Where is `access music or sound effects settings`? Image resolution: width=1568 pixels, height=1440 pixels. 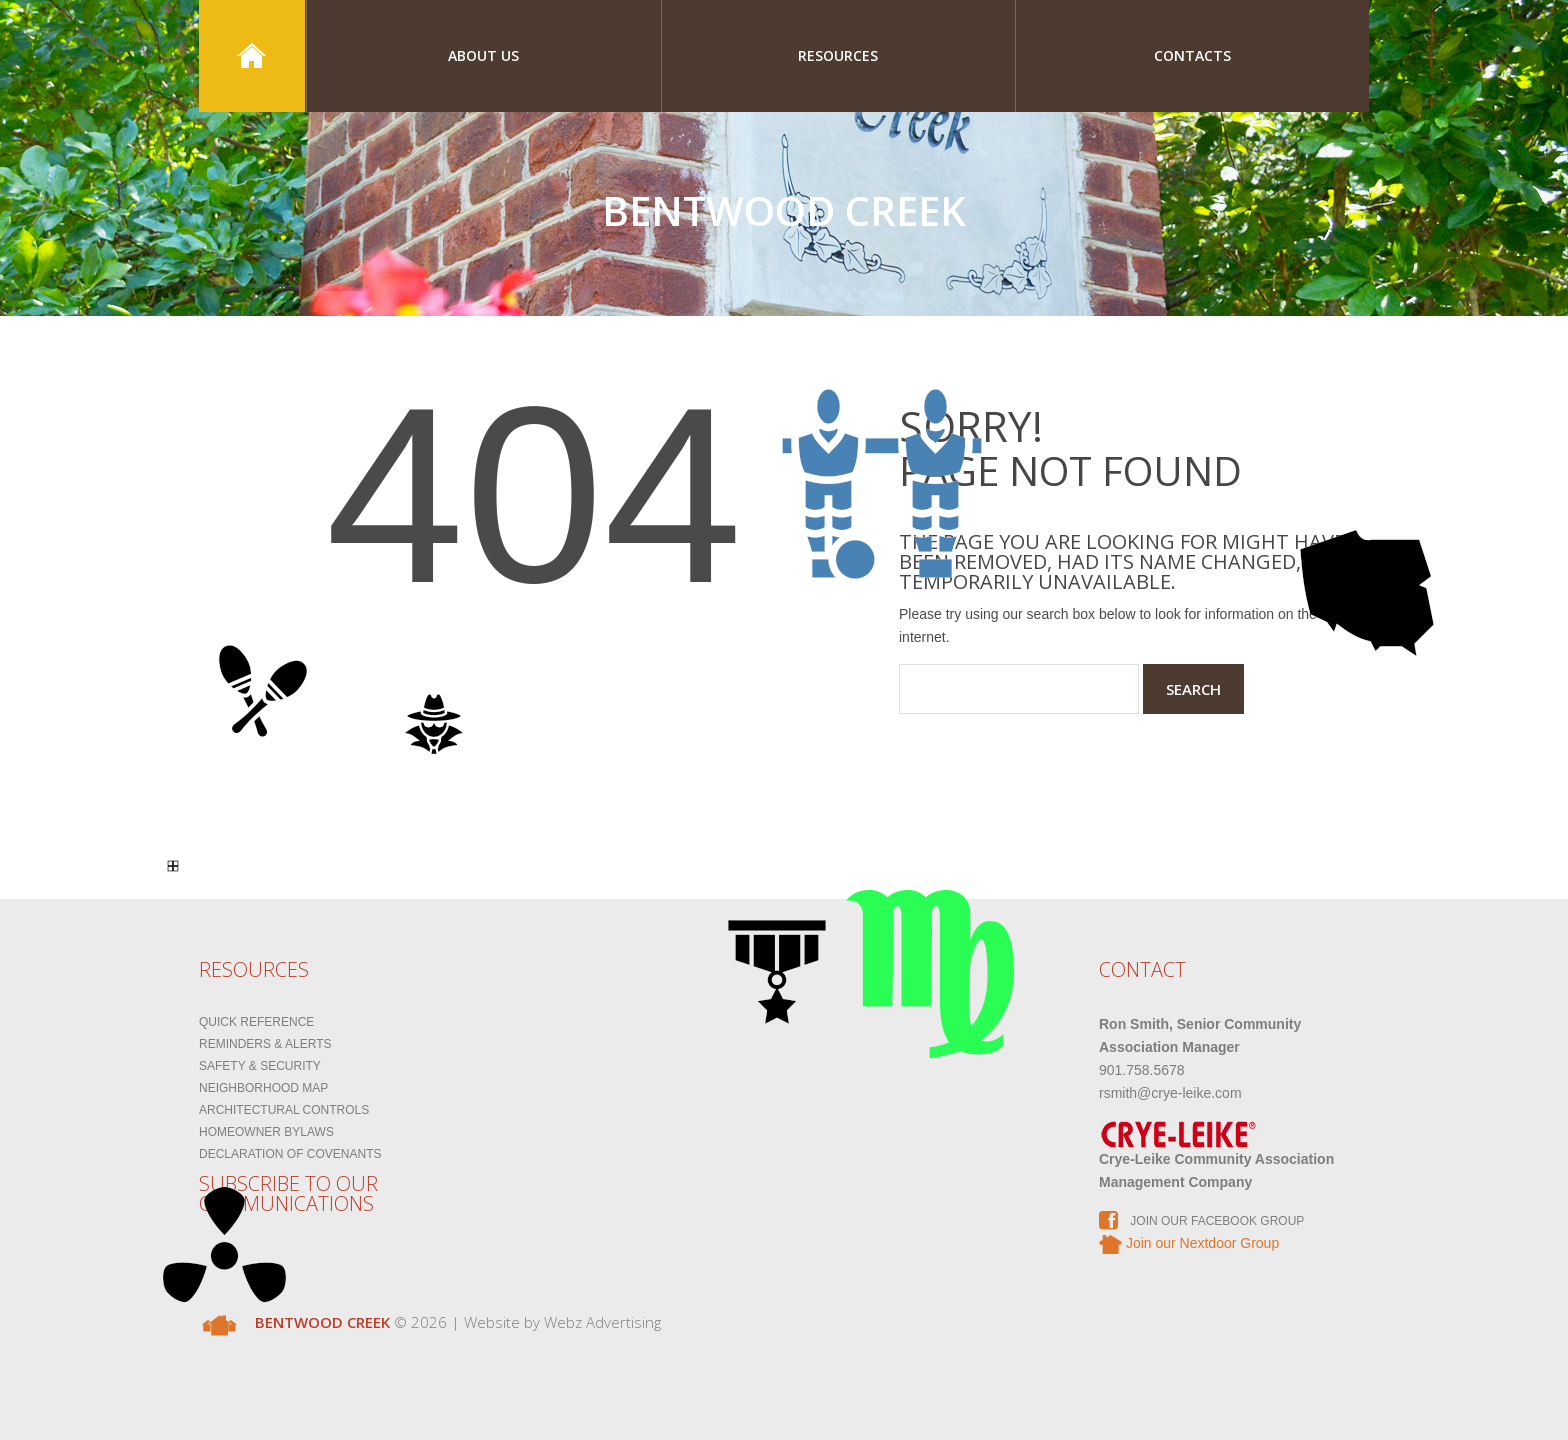 access music or sound effects settings is located at coordinates (263, 691).